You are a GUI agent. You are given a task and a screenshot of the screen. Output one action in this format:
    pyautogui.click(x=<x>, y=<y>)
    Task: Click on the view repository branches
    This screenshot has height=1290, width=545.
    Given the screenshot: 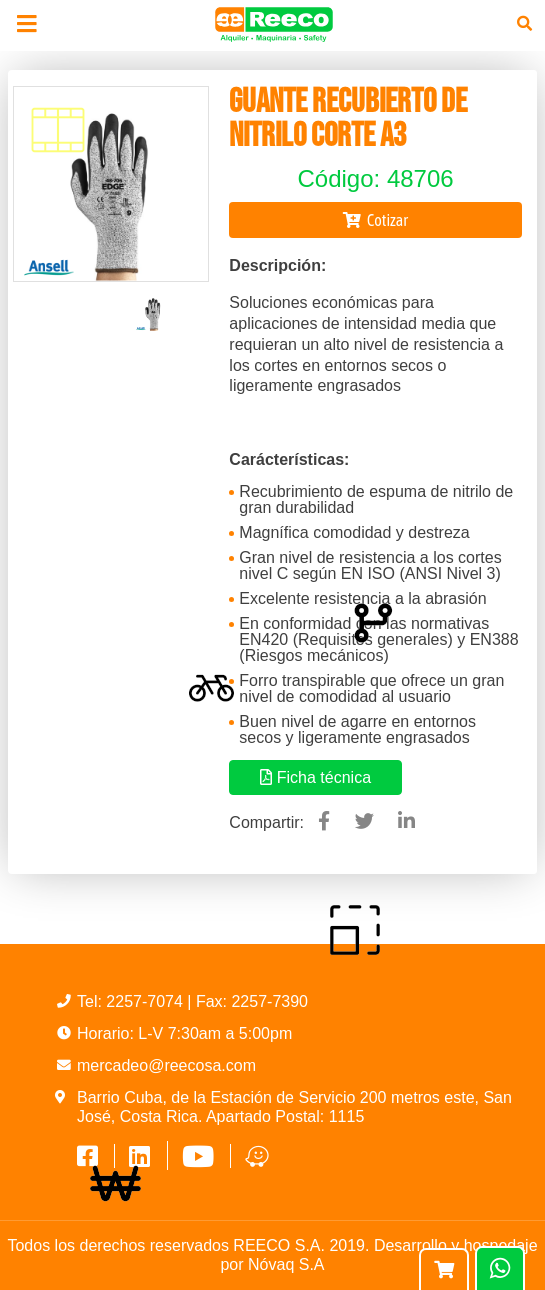 What is the action you would take?
    pyautogui.click(x=371, y=623)
    